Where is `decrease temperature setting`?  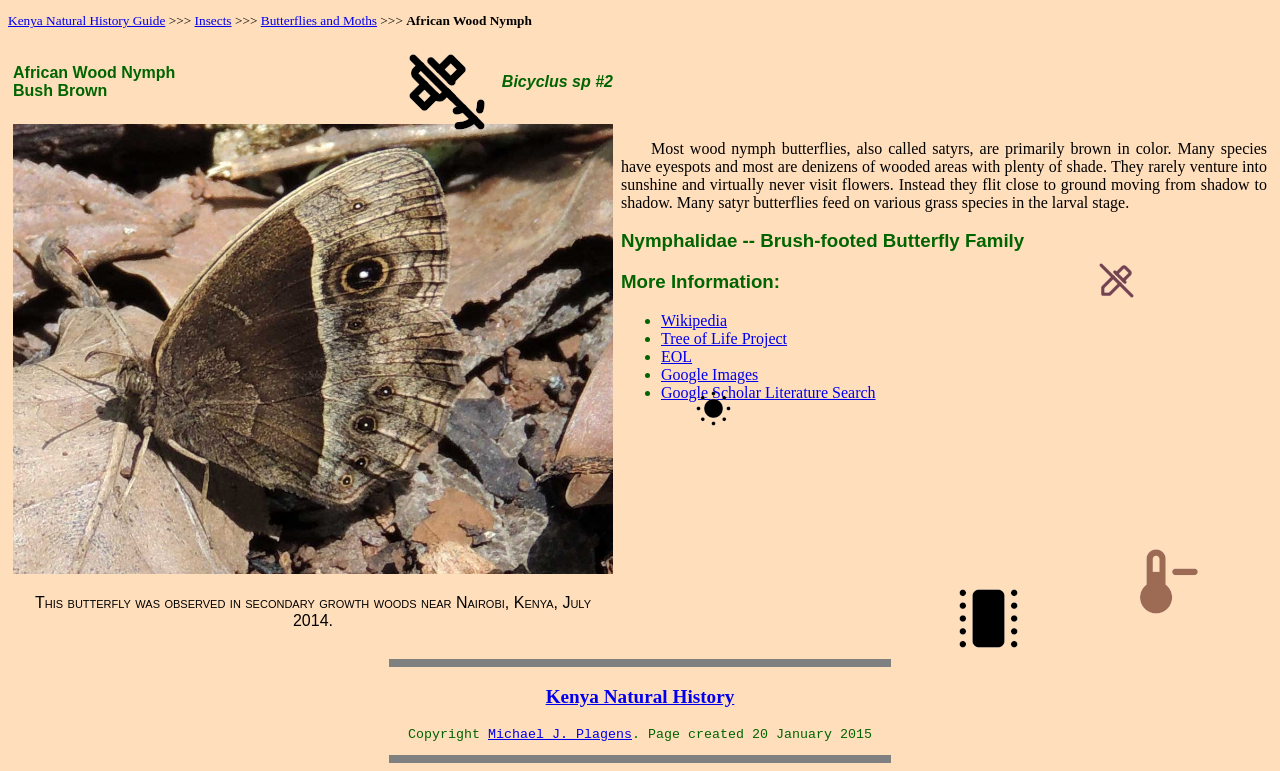 decrease temperature setting is located at coordinates (1162, 581).